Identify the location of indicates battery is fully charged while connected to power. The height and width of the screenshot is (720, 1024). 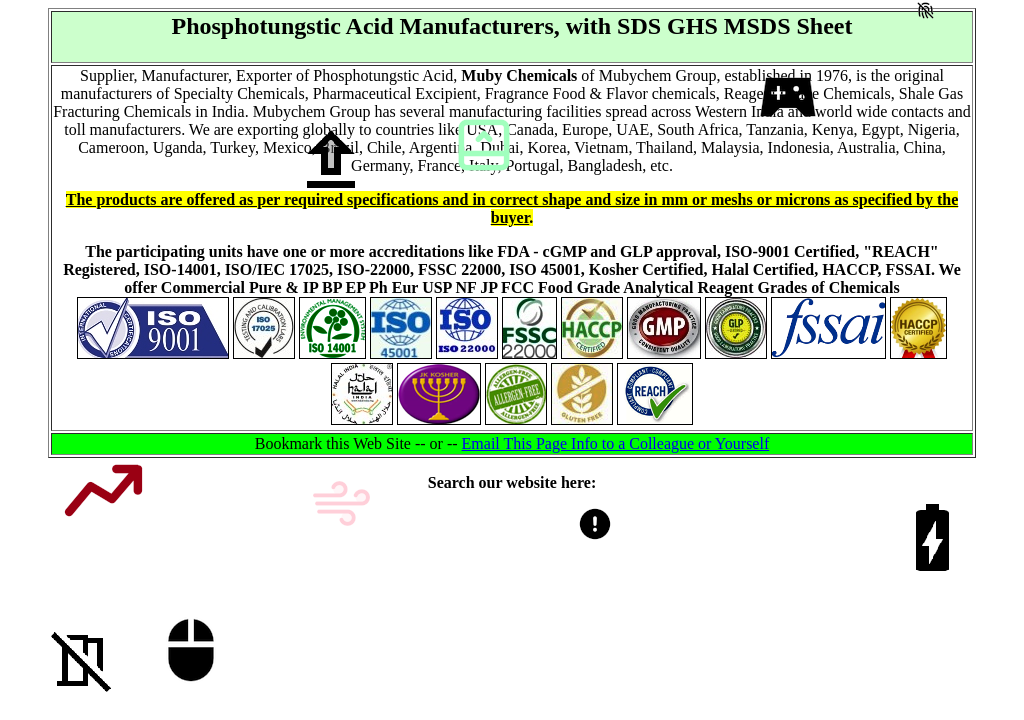
(932, 537).